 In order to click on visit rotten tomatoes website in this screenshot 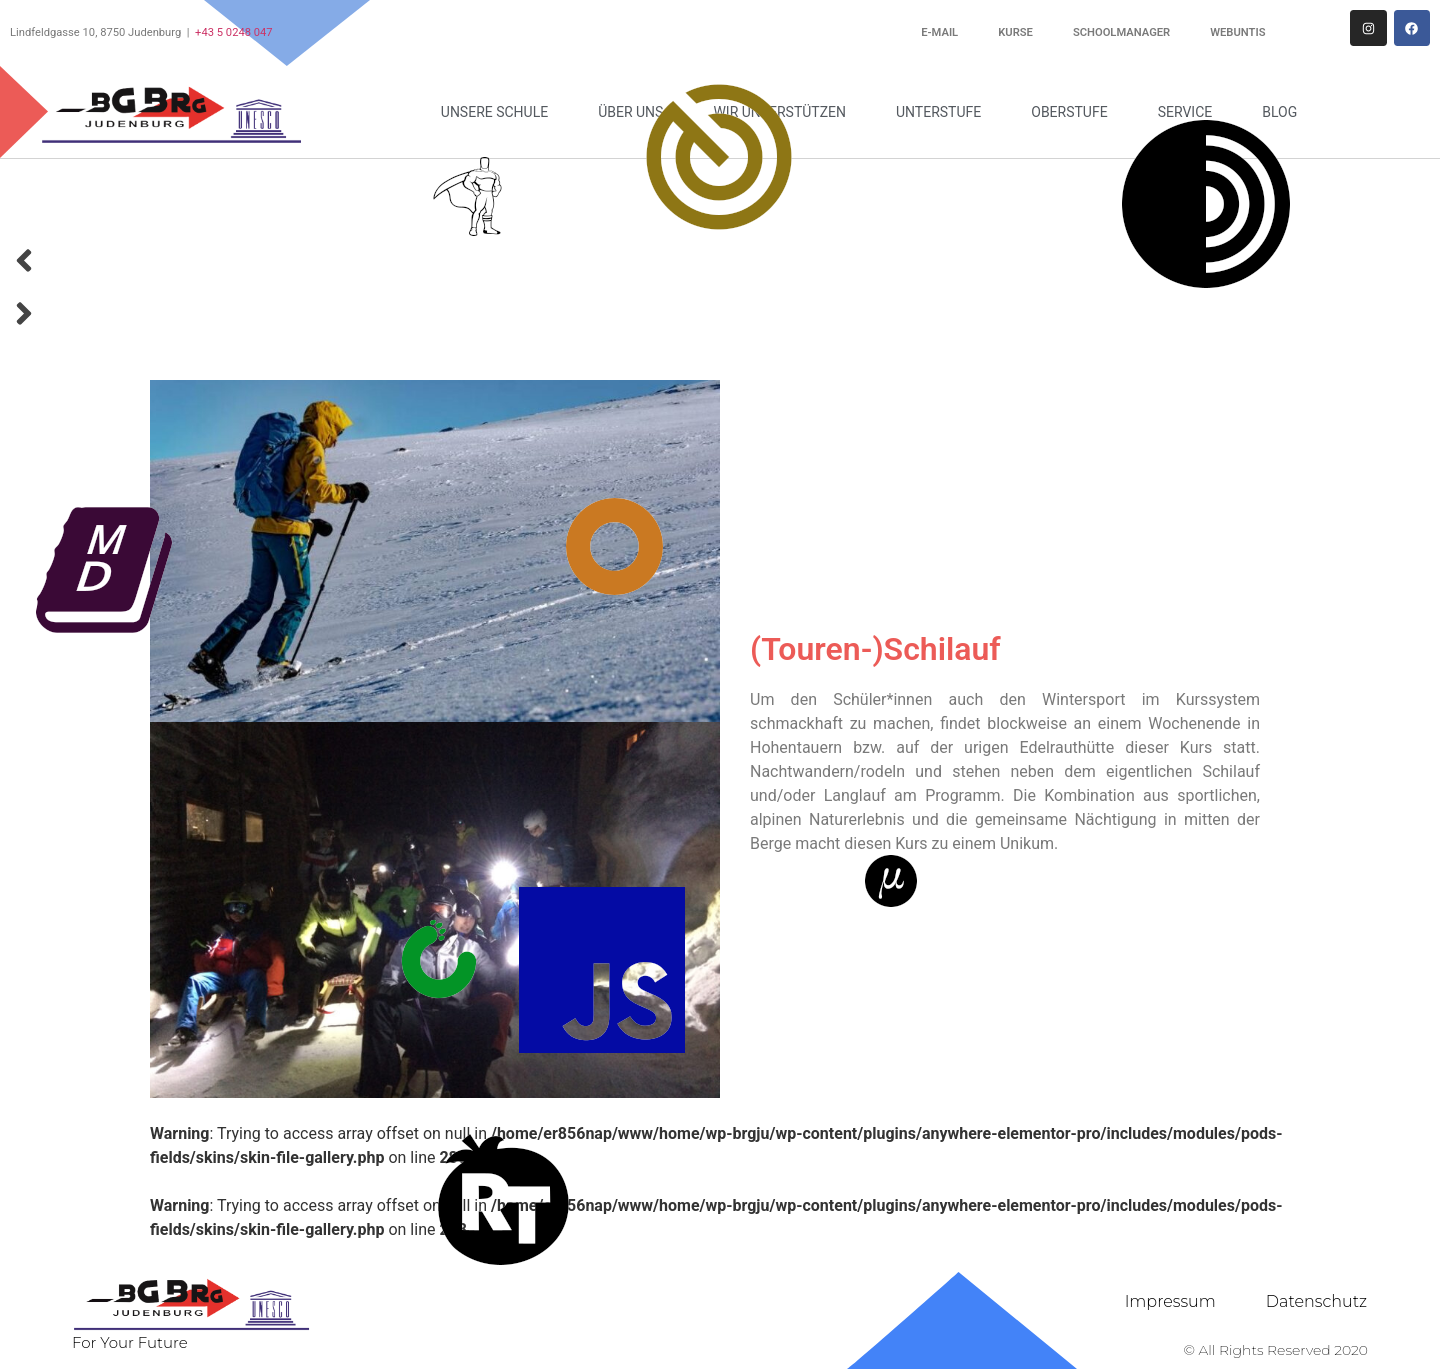, I will do `click(503, 1199)`.